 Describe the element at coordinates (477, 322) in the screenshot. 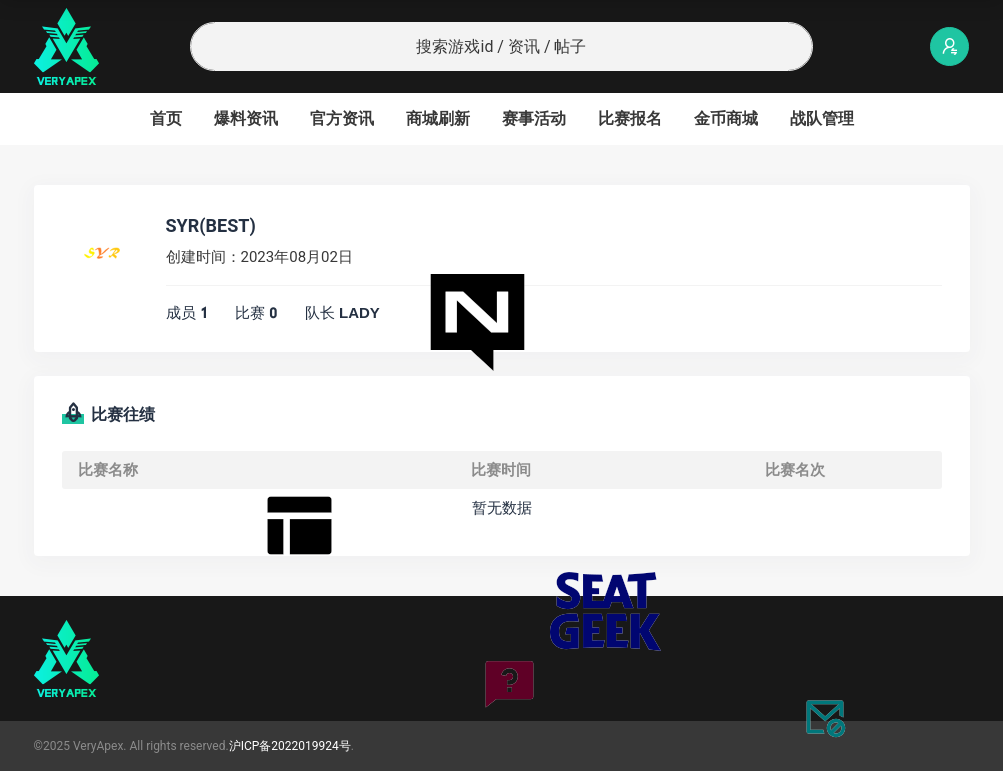

I see `NATS.io messaging system logo` at that location.